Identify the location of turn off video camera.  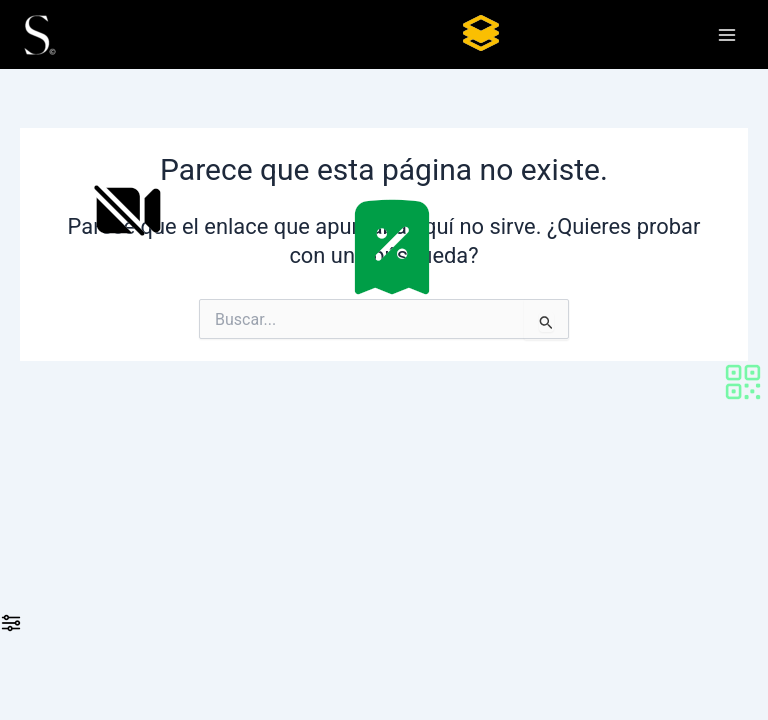
(128, 210).